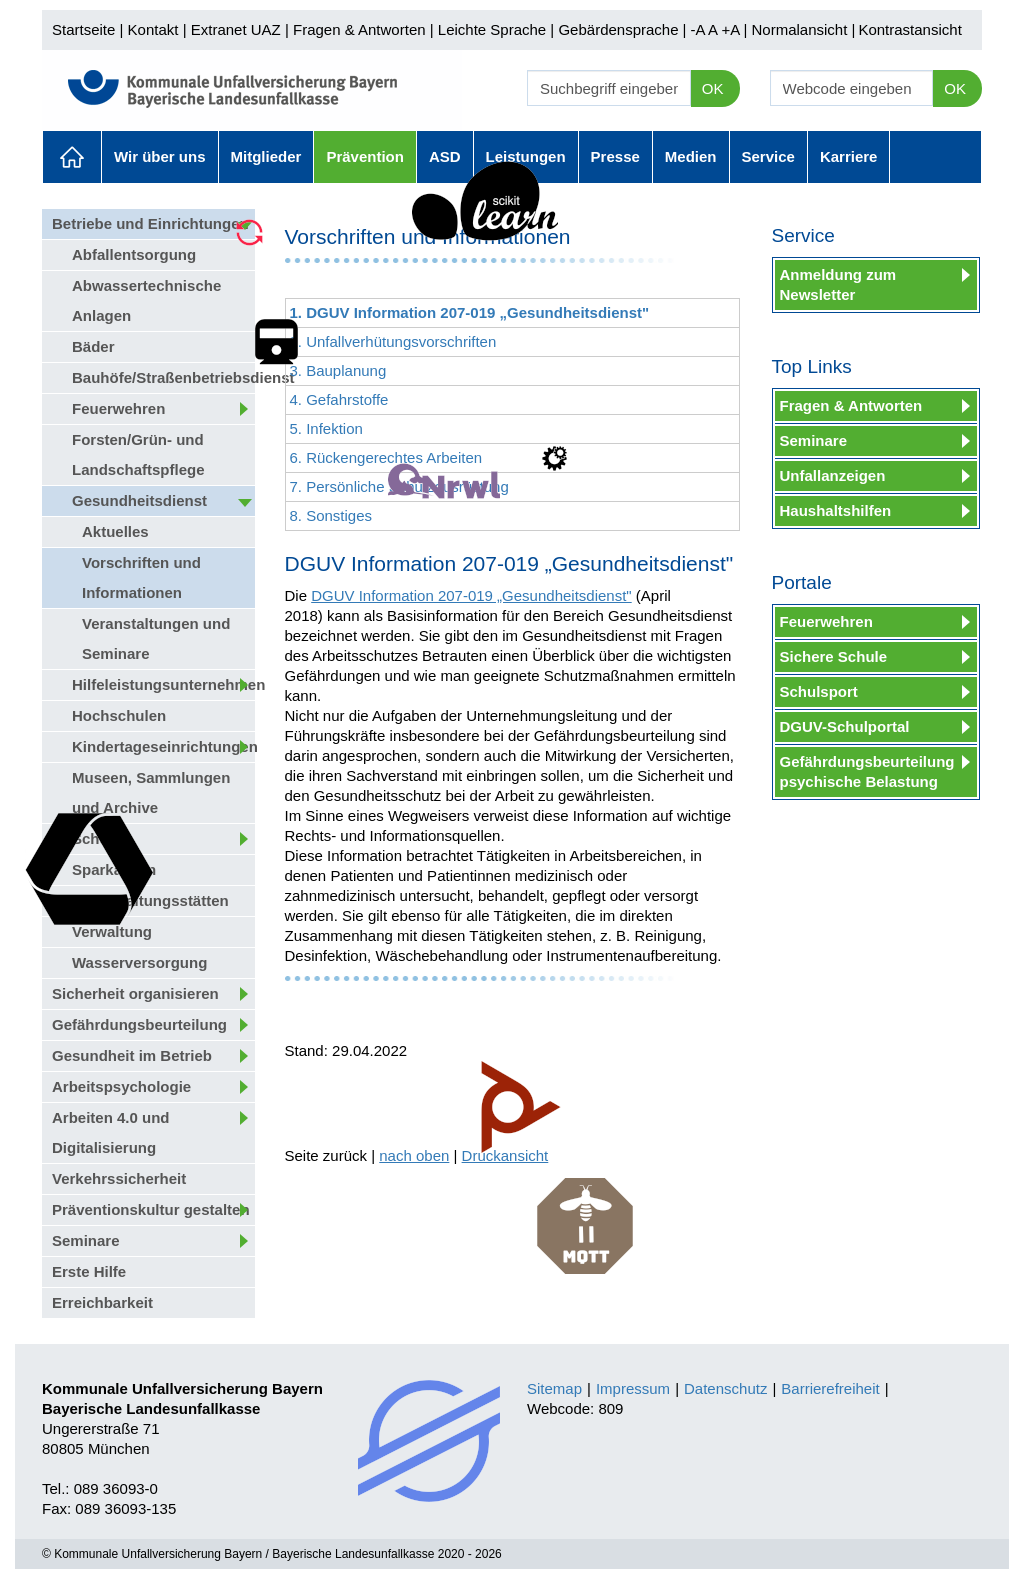 This screenshot has width=1024, height=1584. I want to click on view train schedules or routes, so click(276, 340).